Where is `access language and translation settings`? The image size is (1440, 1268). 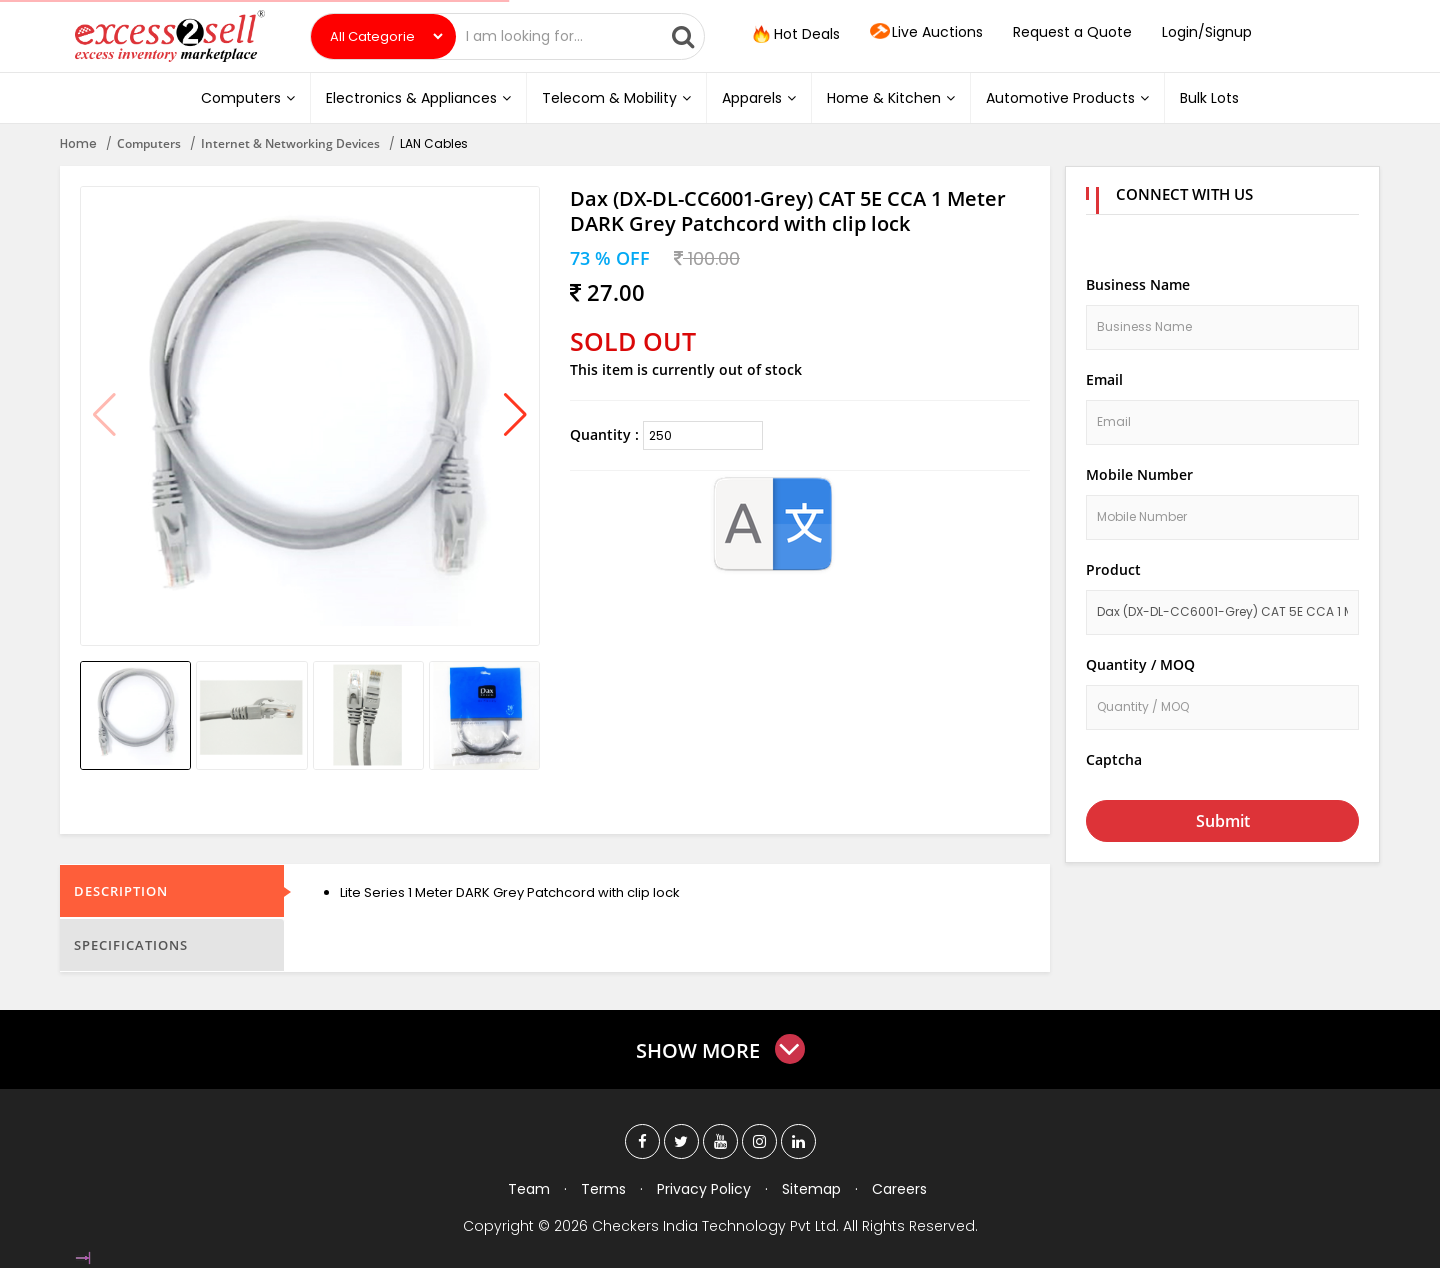 access language and translation settings is located at coordinates (773, 524).